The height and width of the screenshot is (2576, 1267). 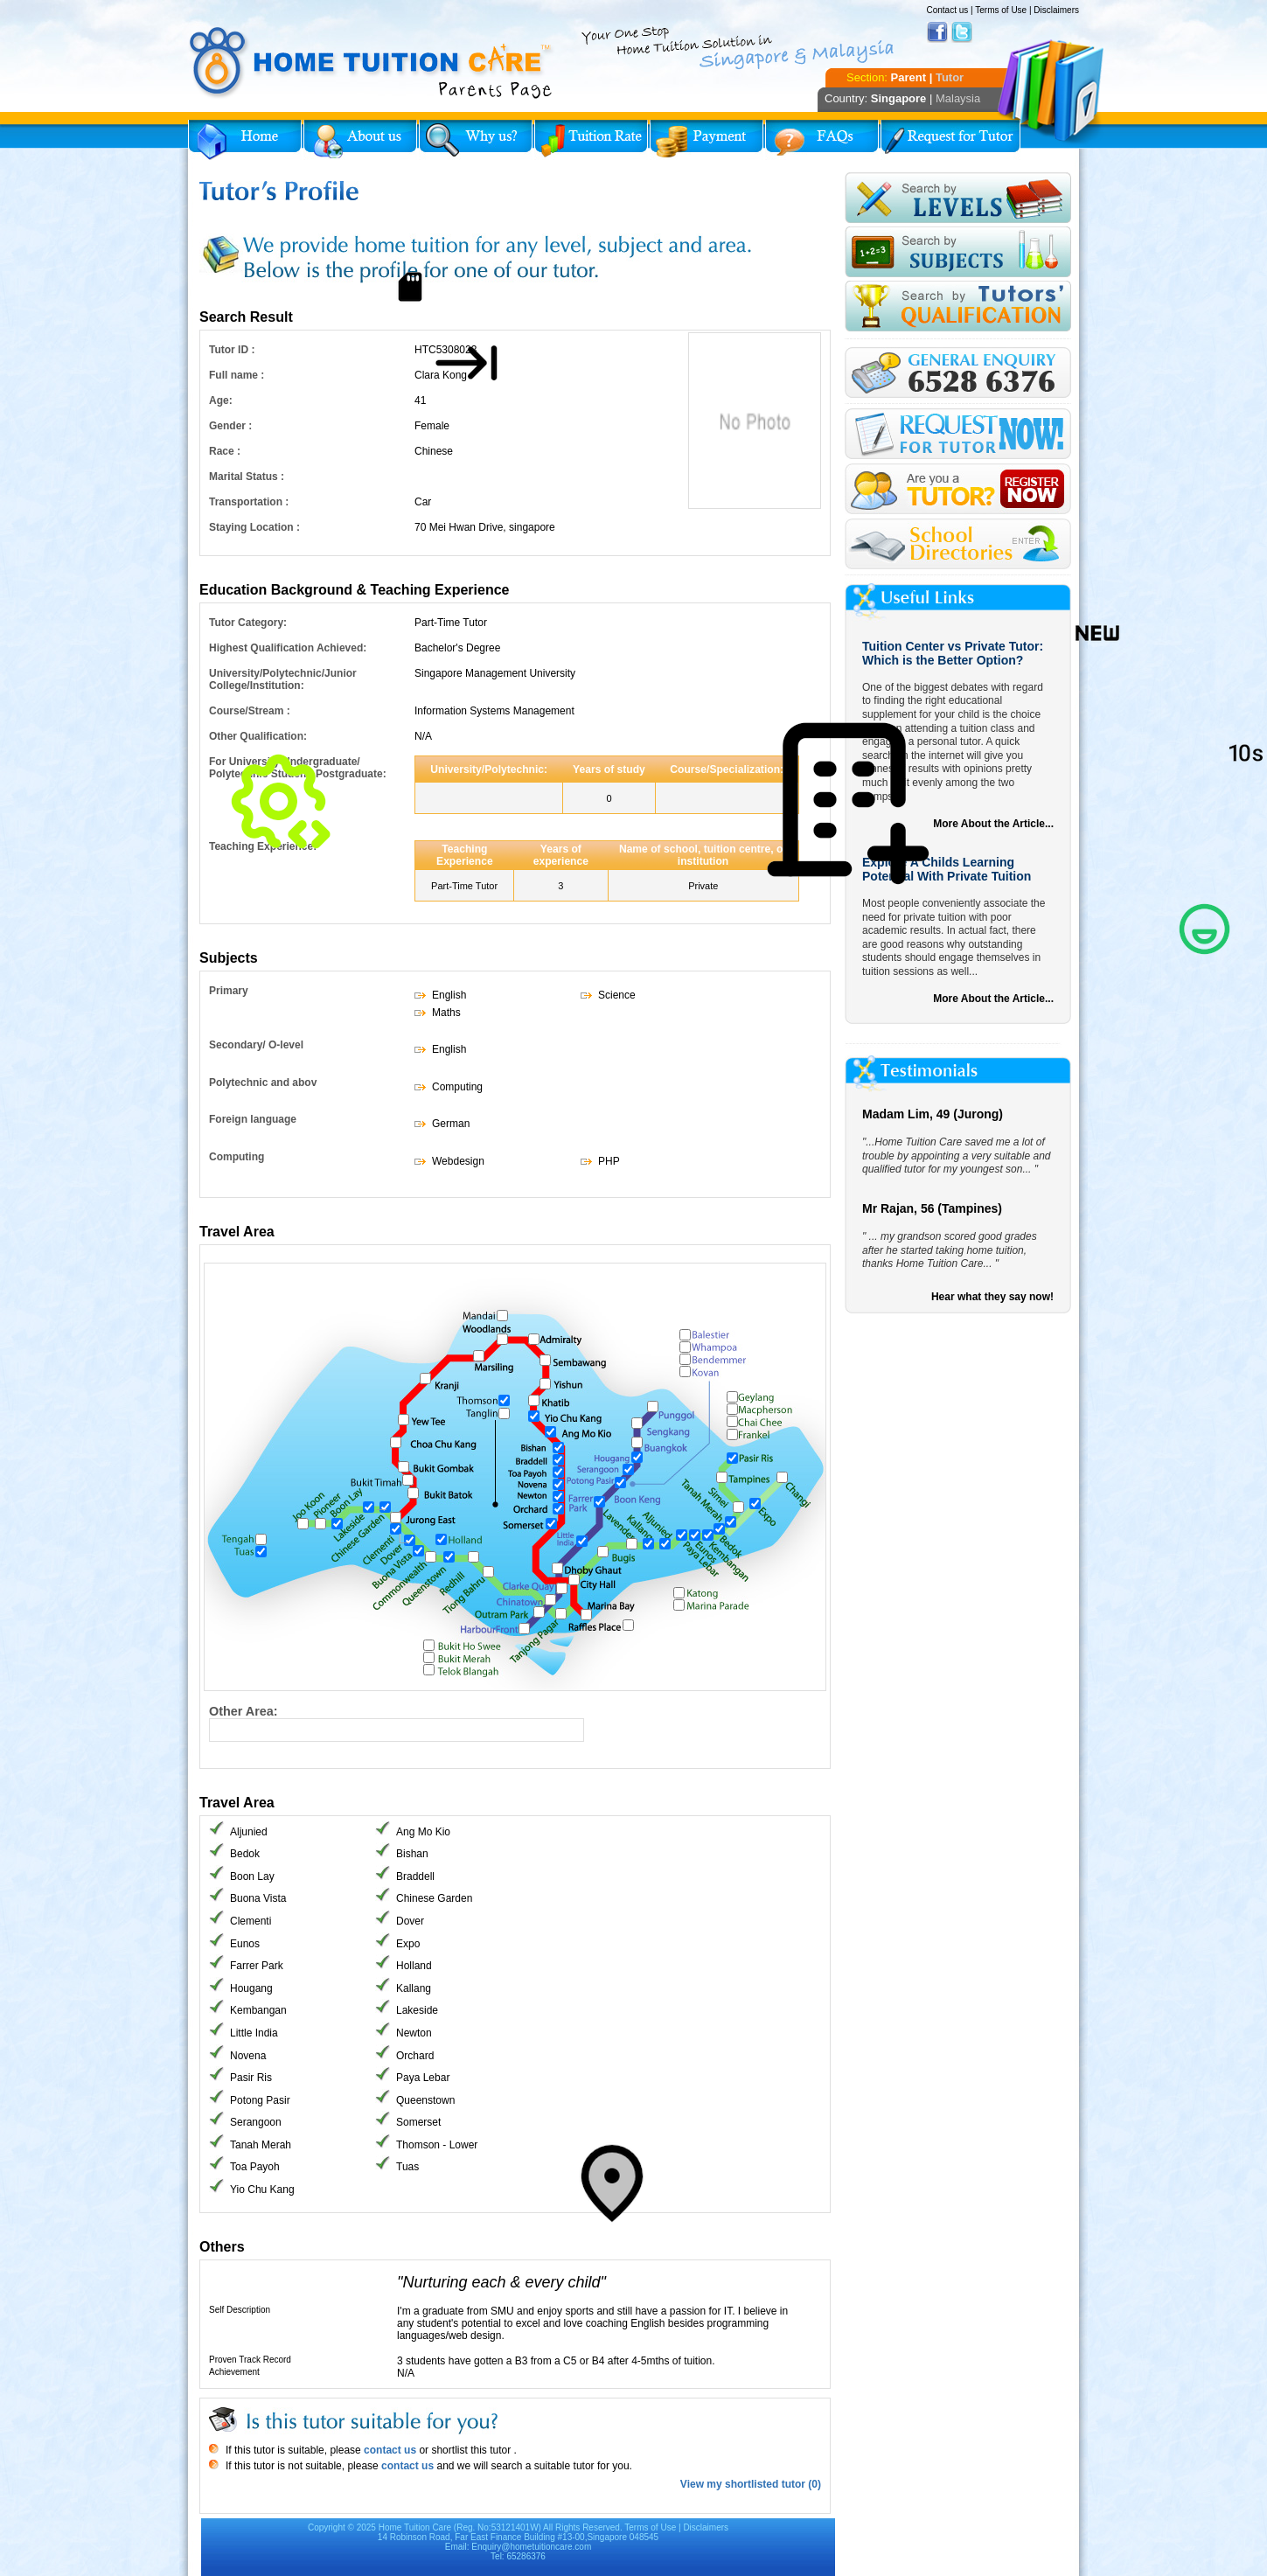 What do you see at coordinates (278, 801) in the screenshot?
I see `access developer or code settings` at bounding box center [278, 801].